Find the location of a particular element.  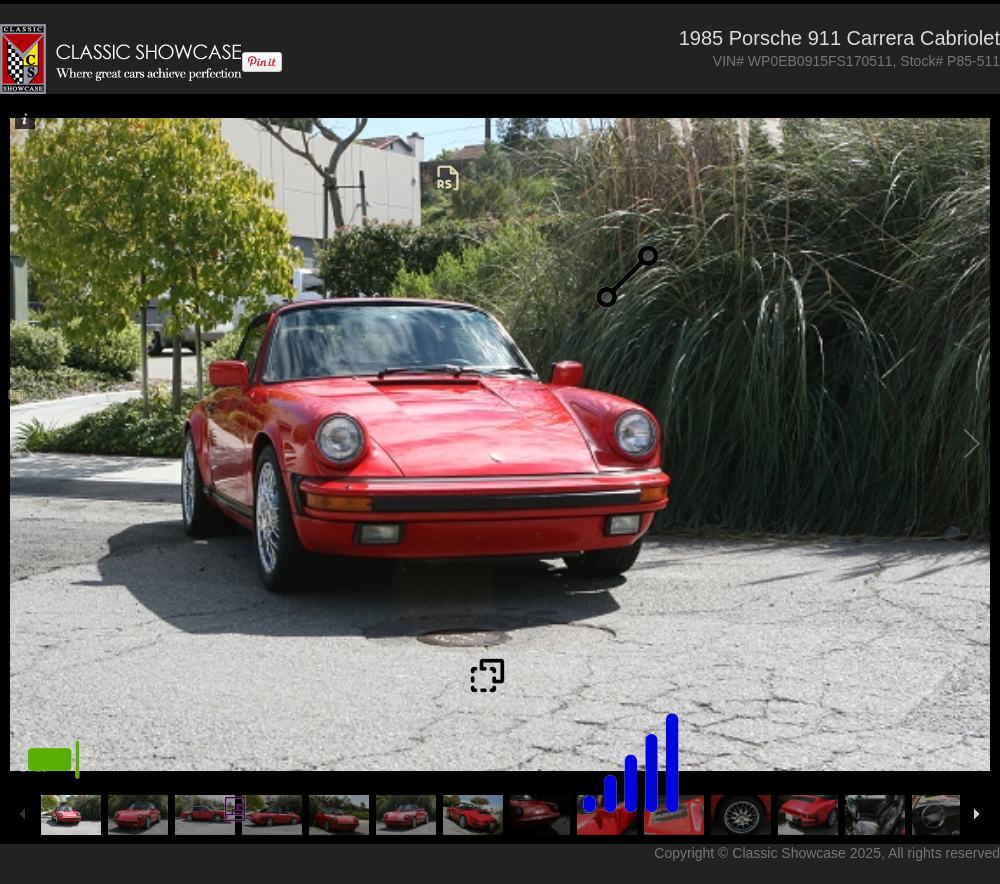

bring selection to front layer is located at coordinates (487, 675).